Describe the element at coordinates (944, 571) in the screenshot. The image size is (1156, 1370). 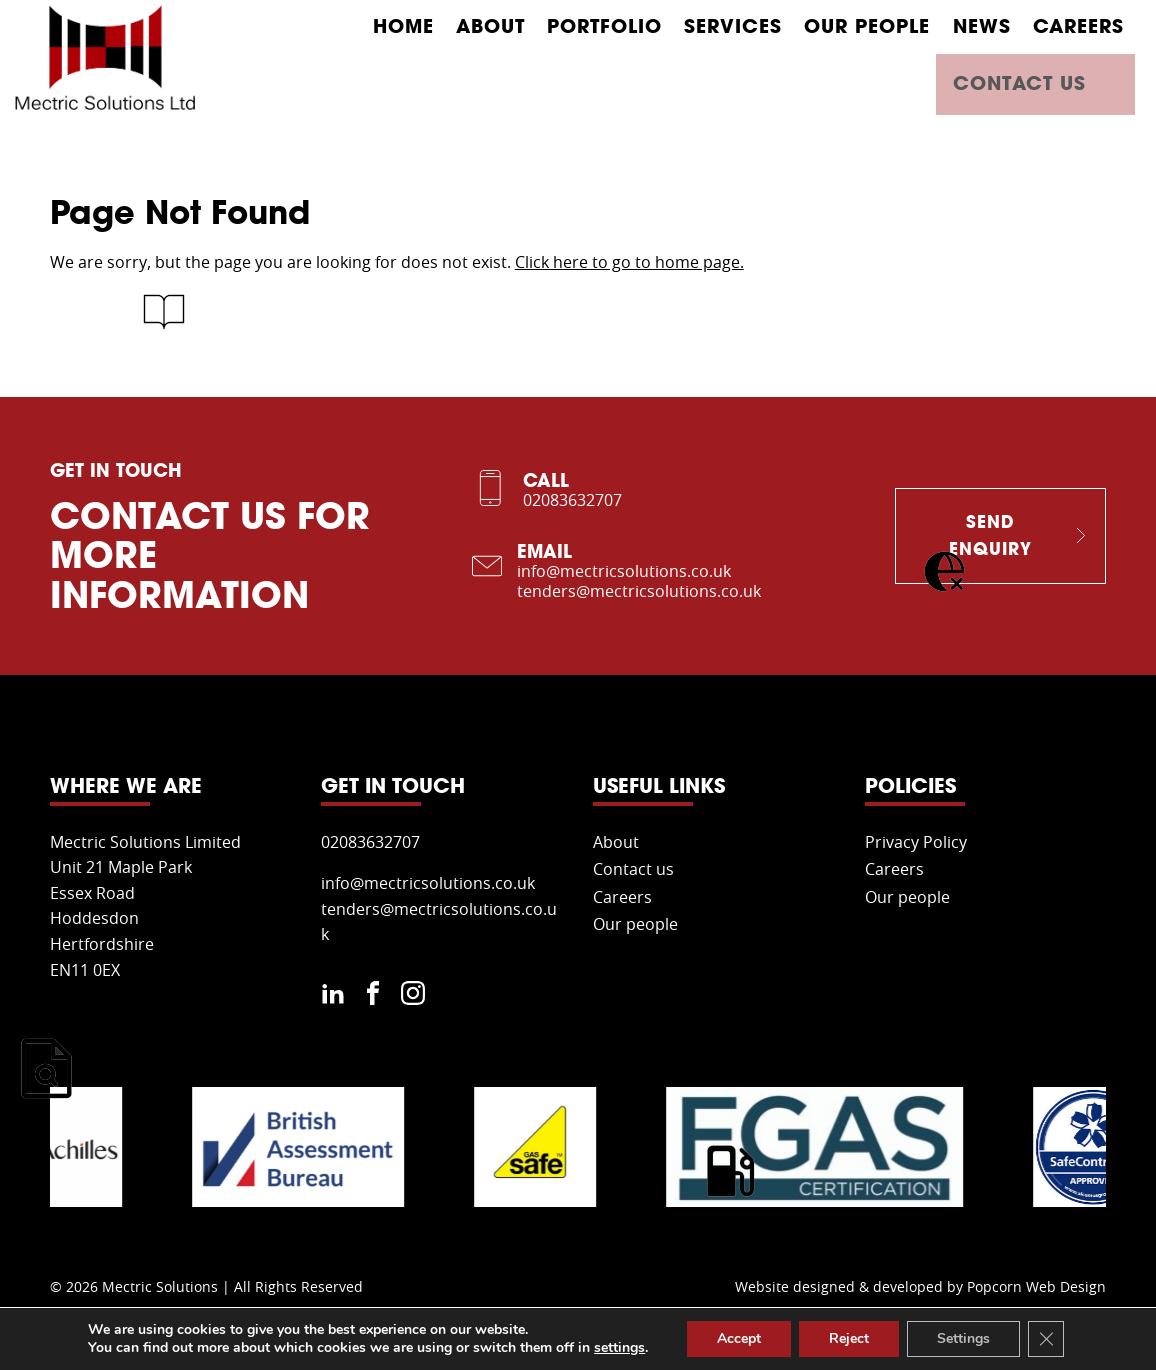
I see `no internet connection` at that location.